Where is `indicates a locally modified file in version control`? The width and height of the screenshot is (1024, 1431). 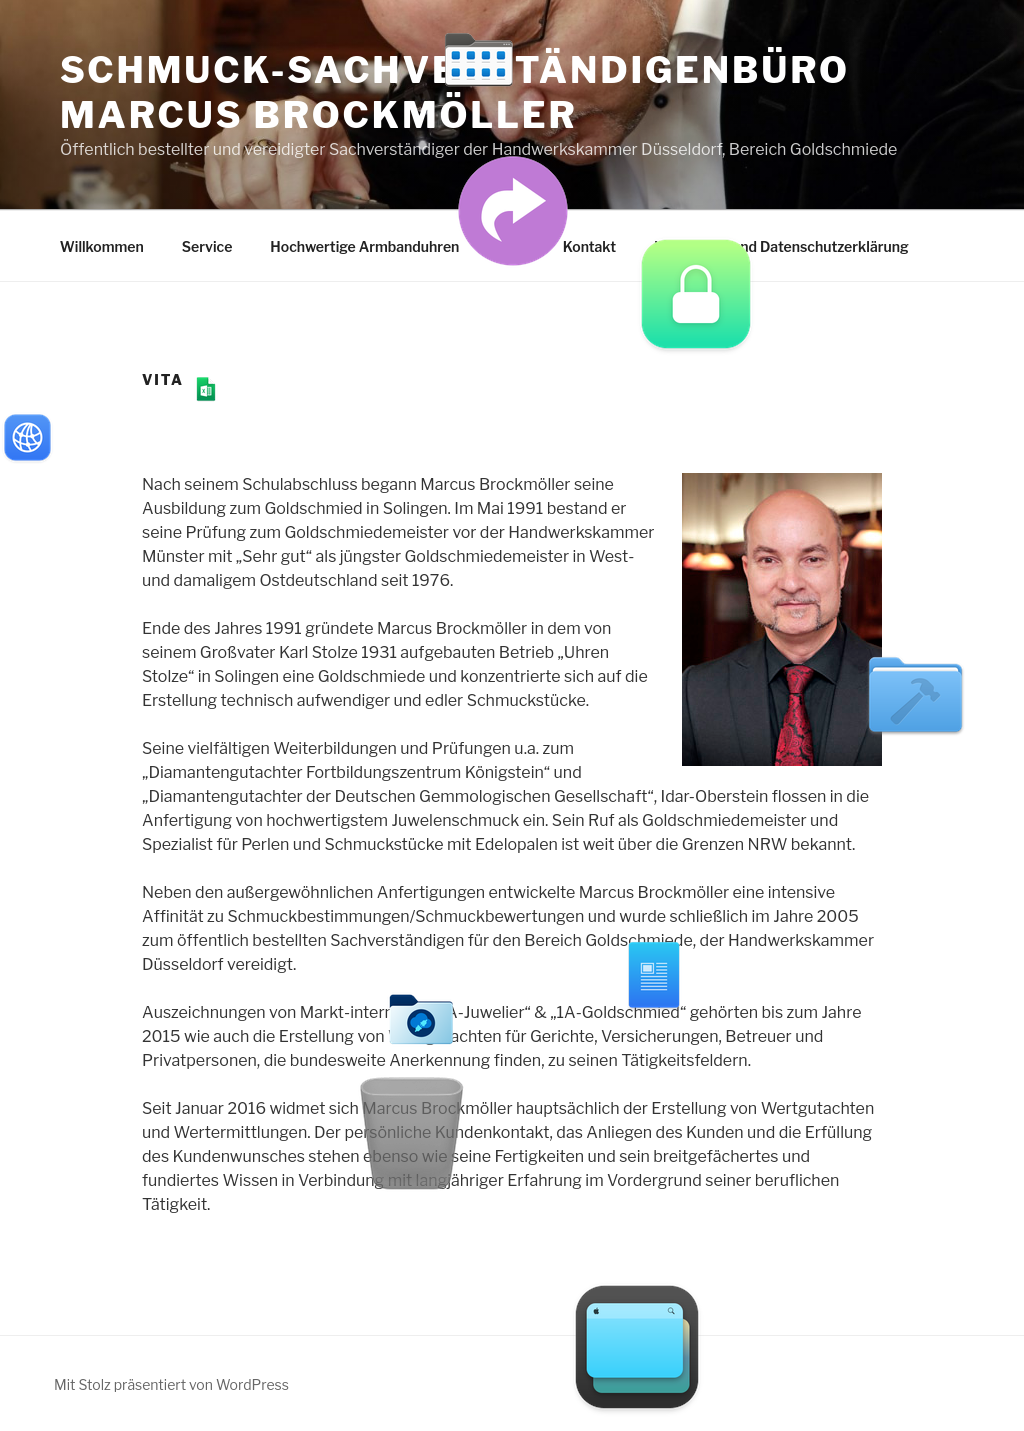
indicates a locally modified file in version control is located at coordinates (513, 211).